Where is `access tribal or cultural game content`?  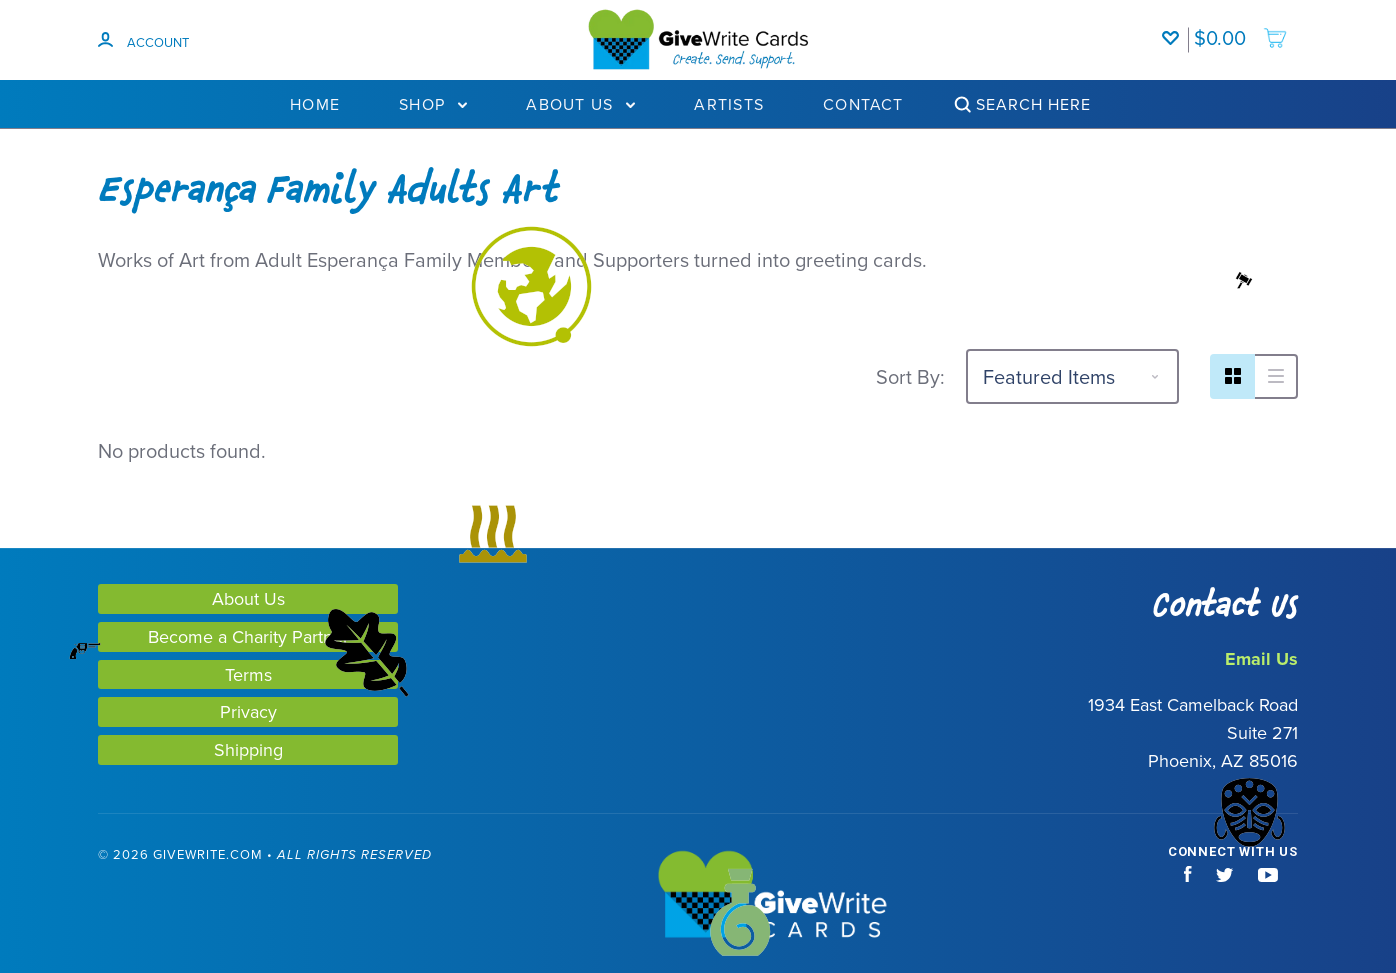 access tribal or cultural game content is located at coordinates (1249, 812).